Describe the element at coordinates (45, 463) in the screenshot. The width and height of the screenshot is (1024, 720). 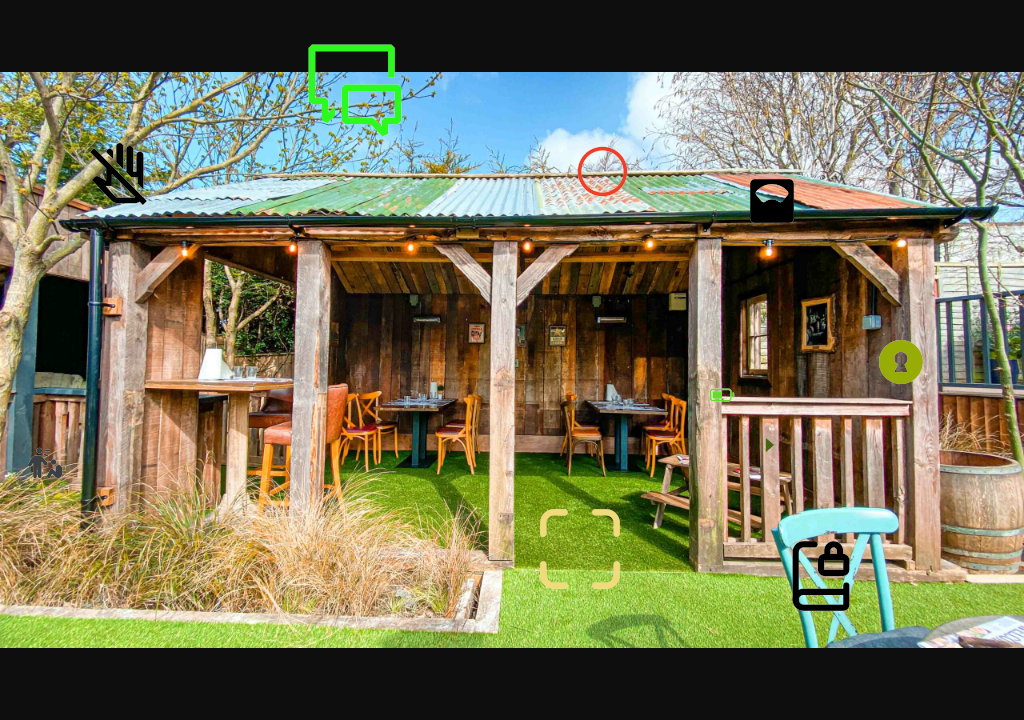
I see `report harassment or bullying behavior` at that location.